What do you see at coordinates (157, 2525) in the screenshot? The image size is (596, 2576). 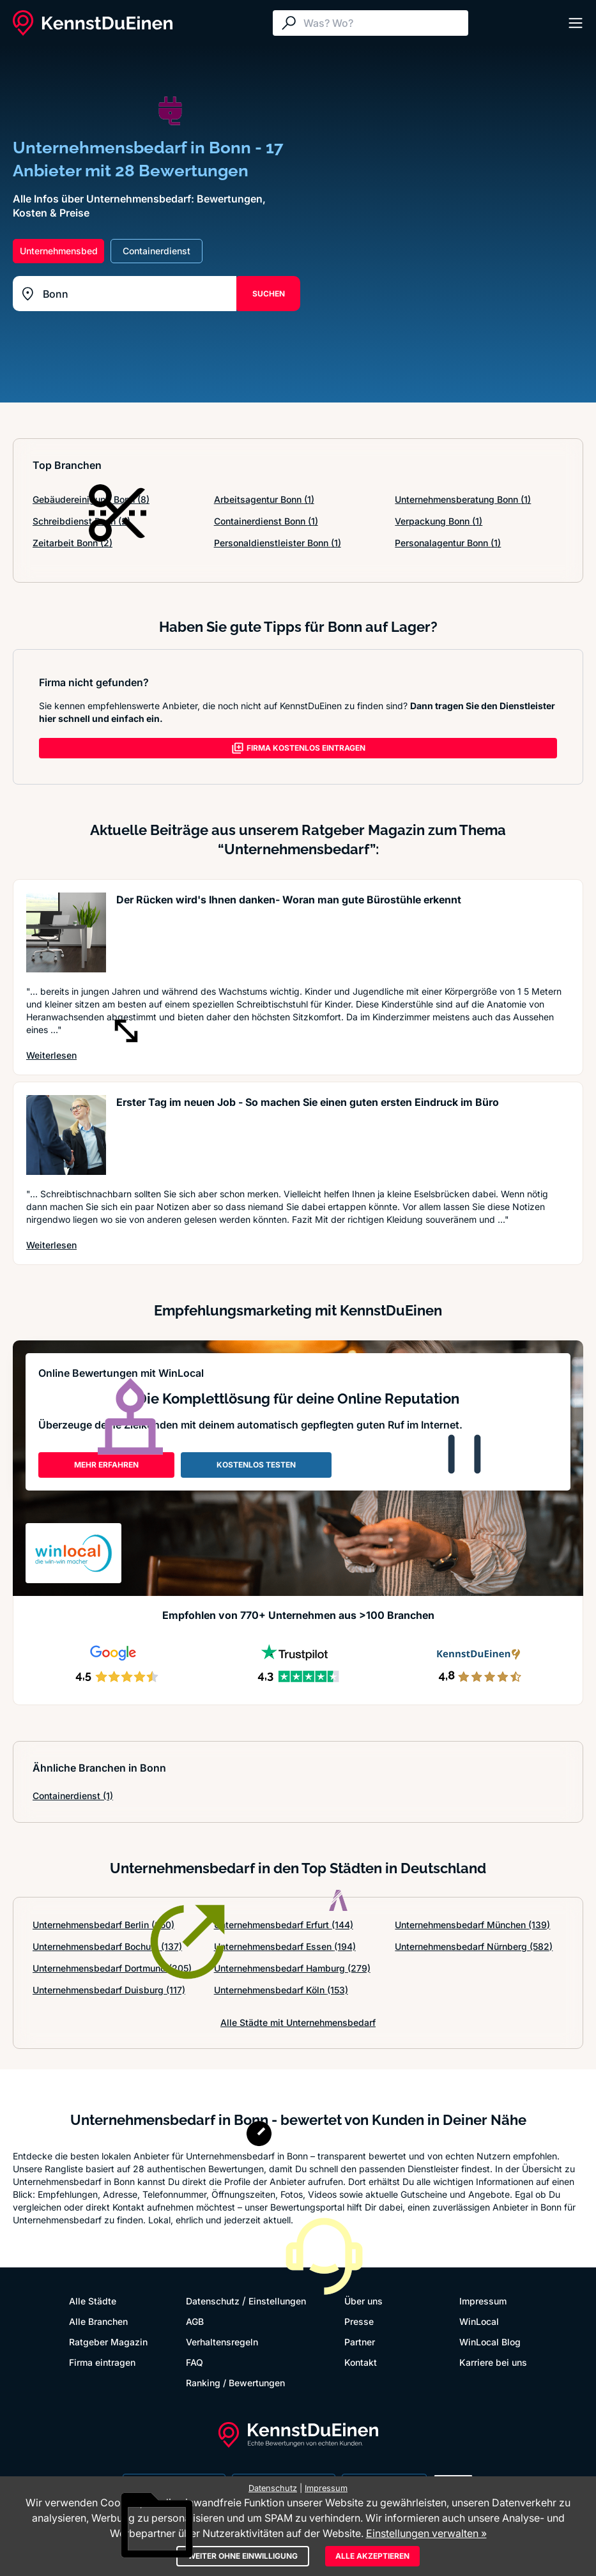 I see `open folder to view files` at bounding box center [157, 2525].